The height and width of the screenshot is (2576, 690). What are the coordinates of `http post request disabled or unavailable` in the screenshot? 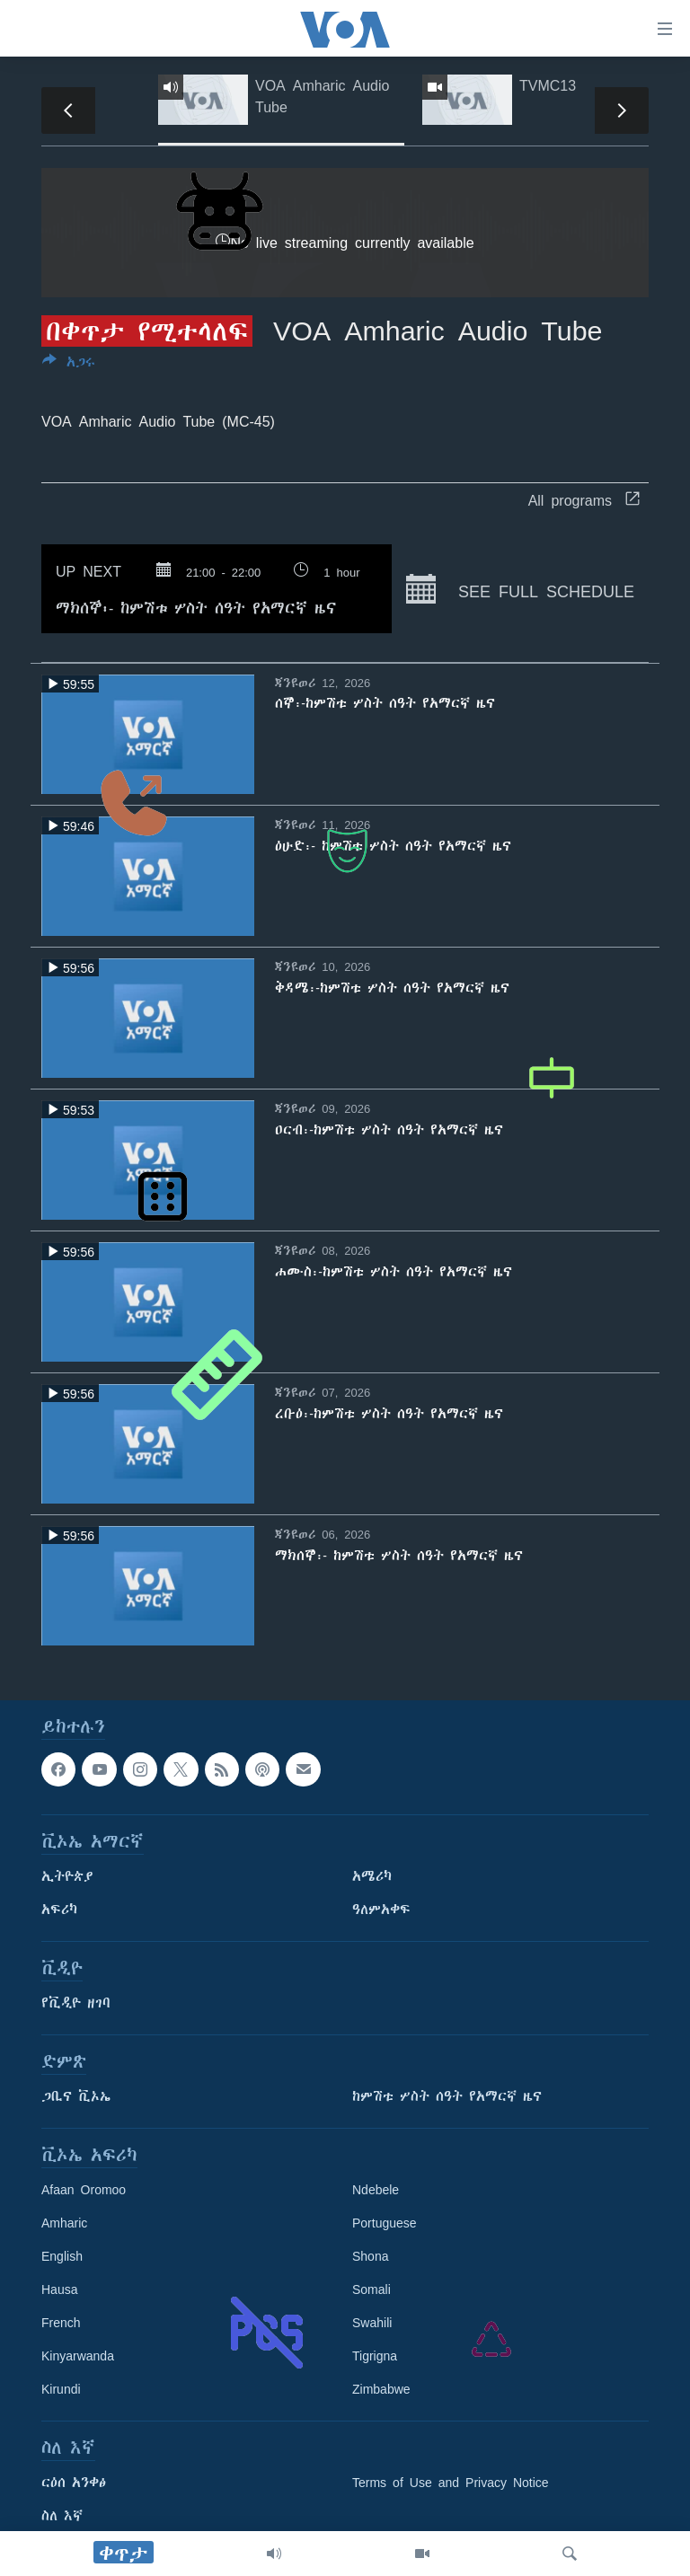 It's located at (267, 2333).